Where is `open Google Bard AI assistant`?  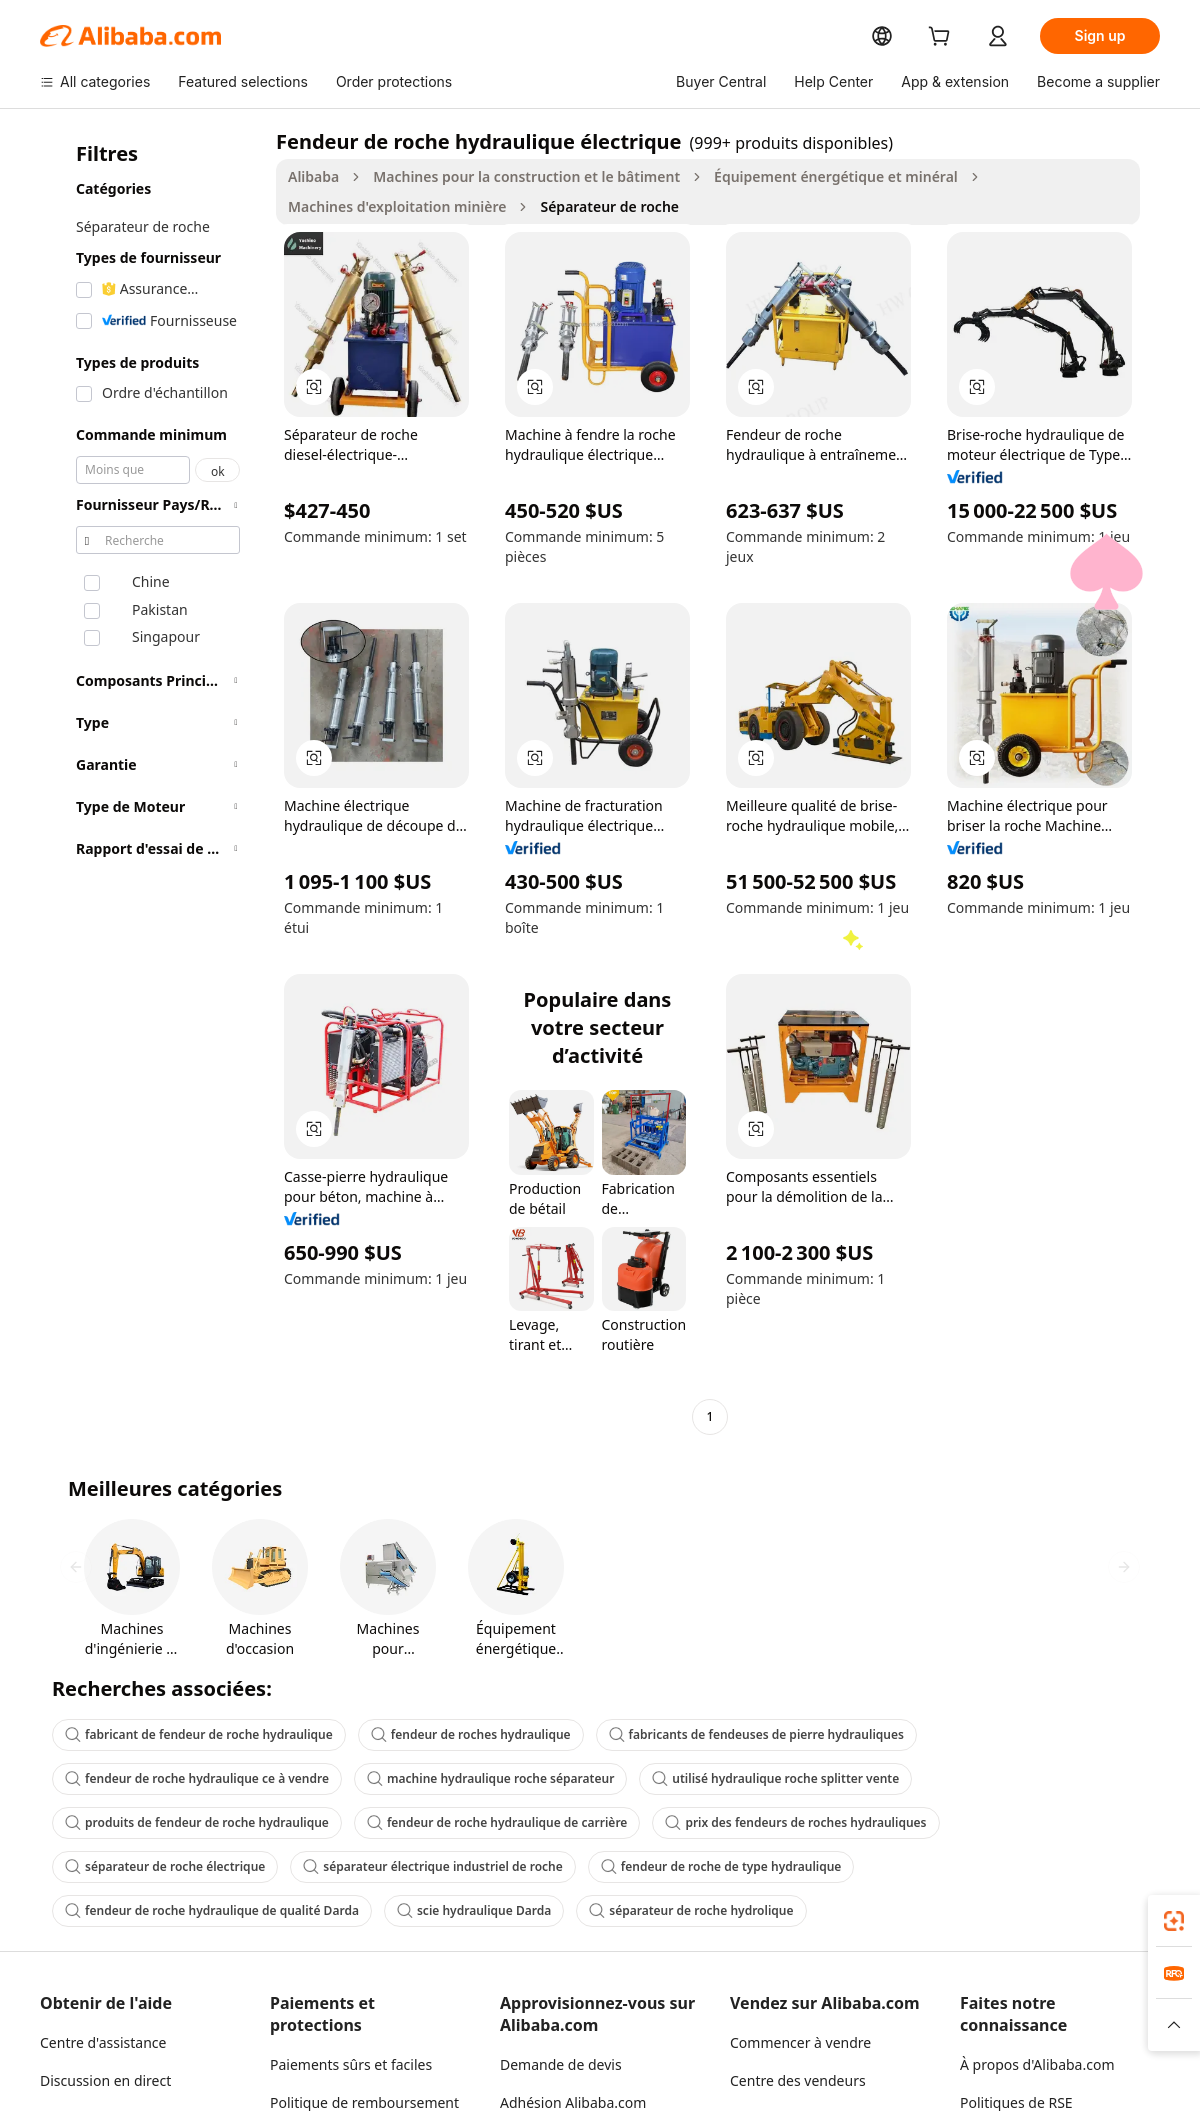 open Google Bard AI assistant is located at coordinates (853, 940).